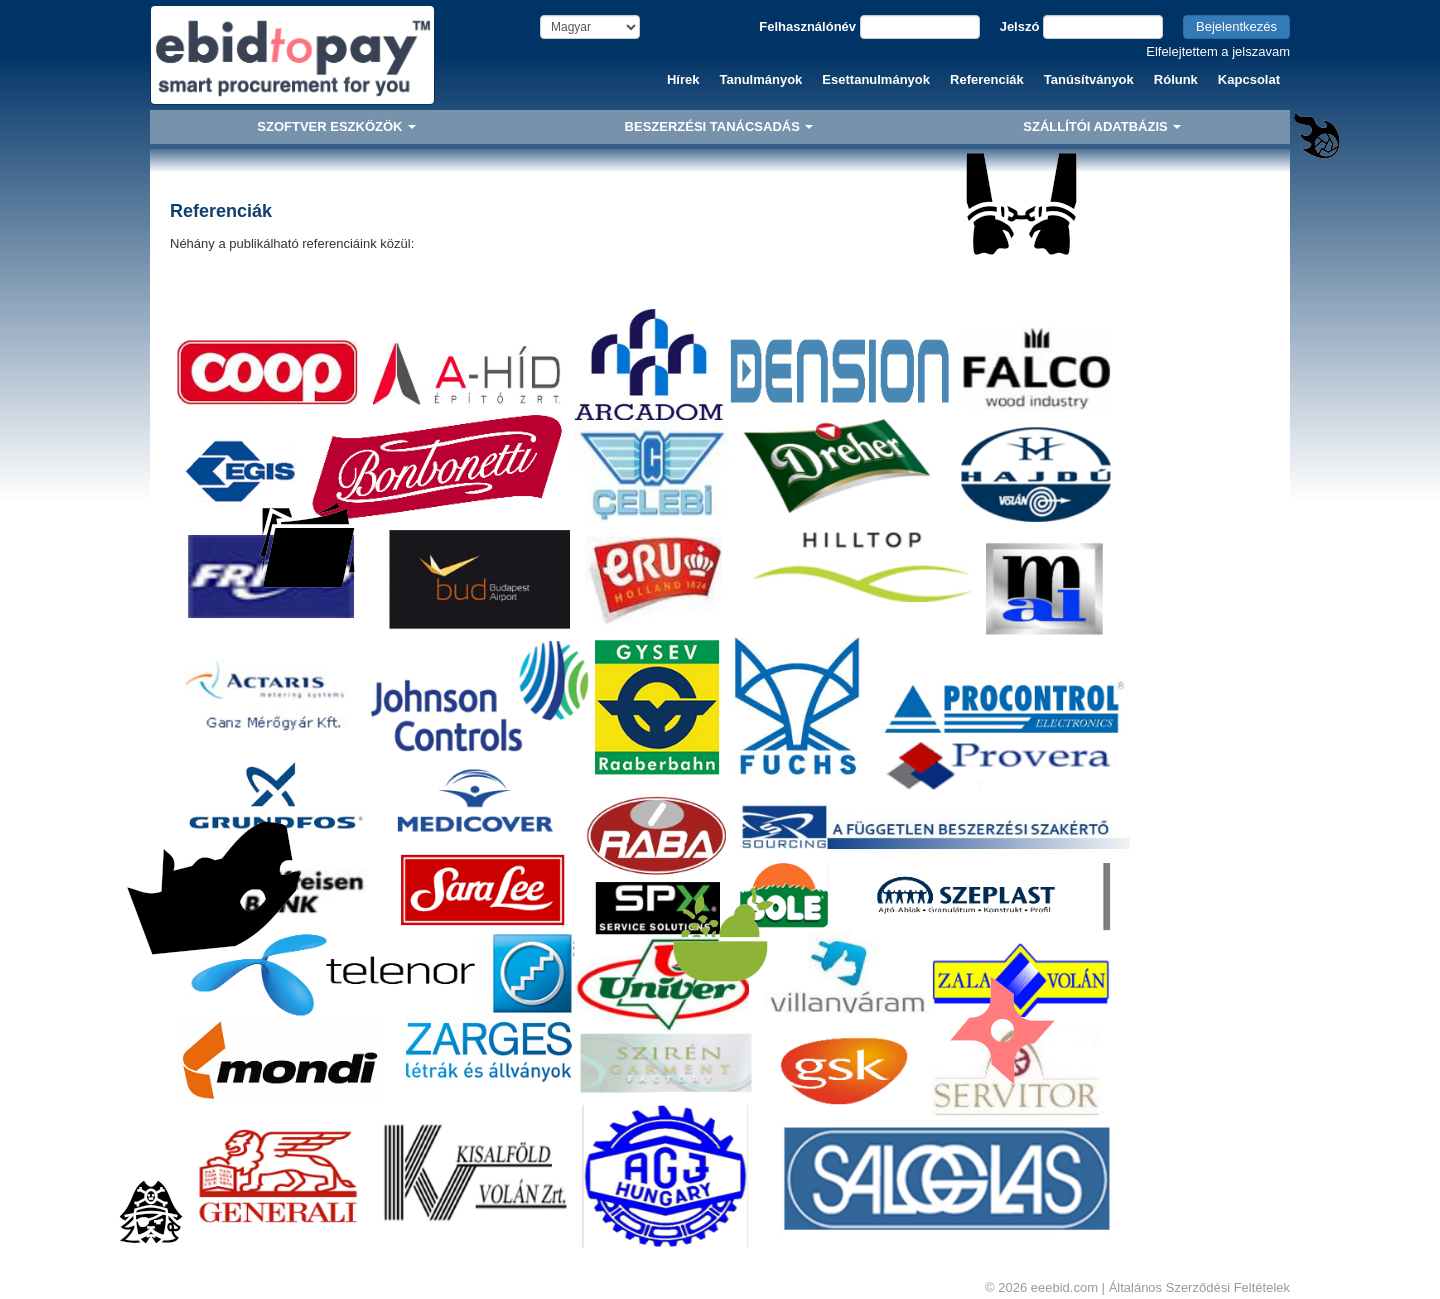  What do you see at coordinates (1002, 1030) in the screenshot?
I see `ninja or stealth game mode` at bounding box center [1002, 1030].